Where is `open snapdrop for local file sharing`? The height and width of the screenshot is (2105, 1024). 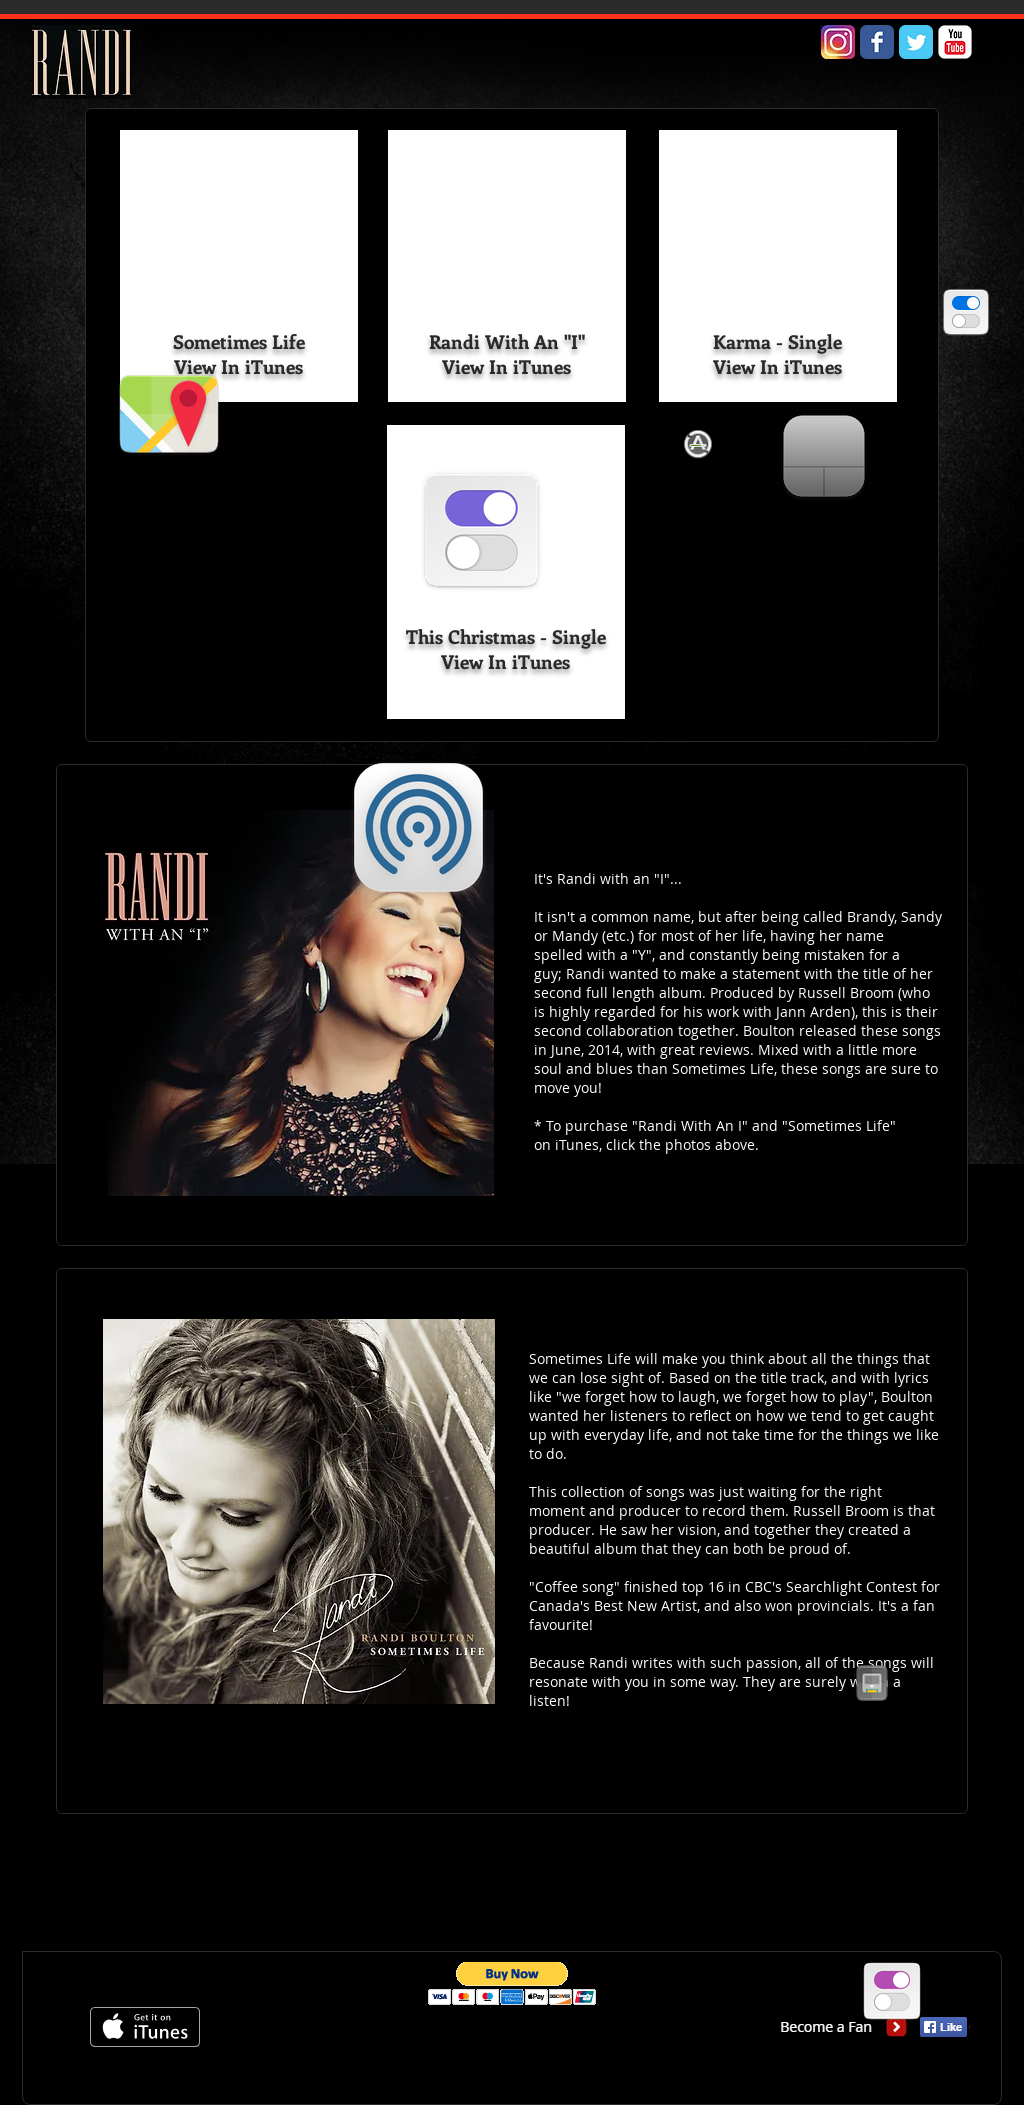 open snapdrop for local file sharing is located at coordinates (418, 827).